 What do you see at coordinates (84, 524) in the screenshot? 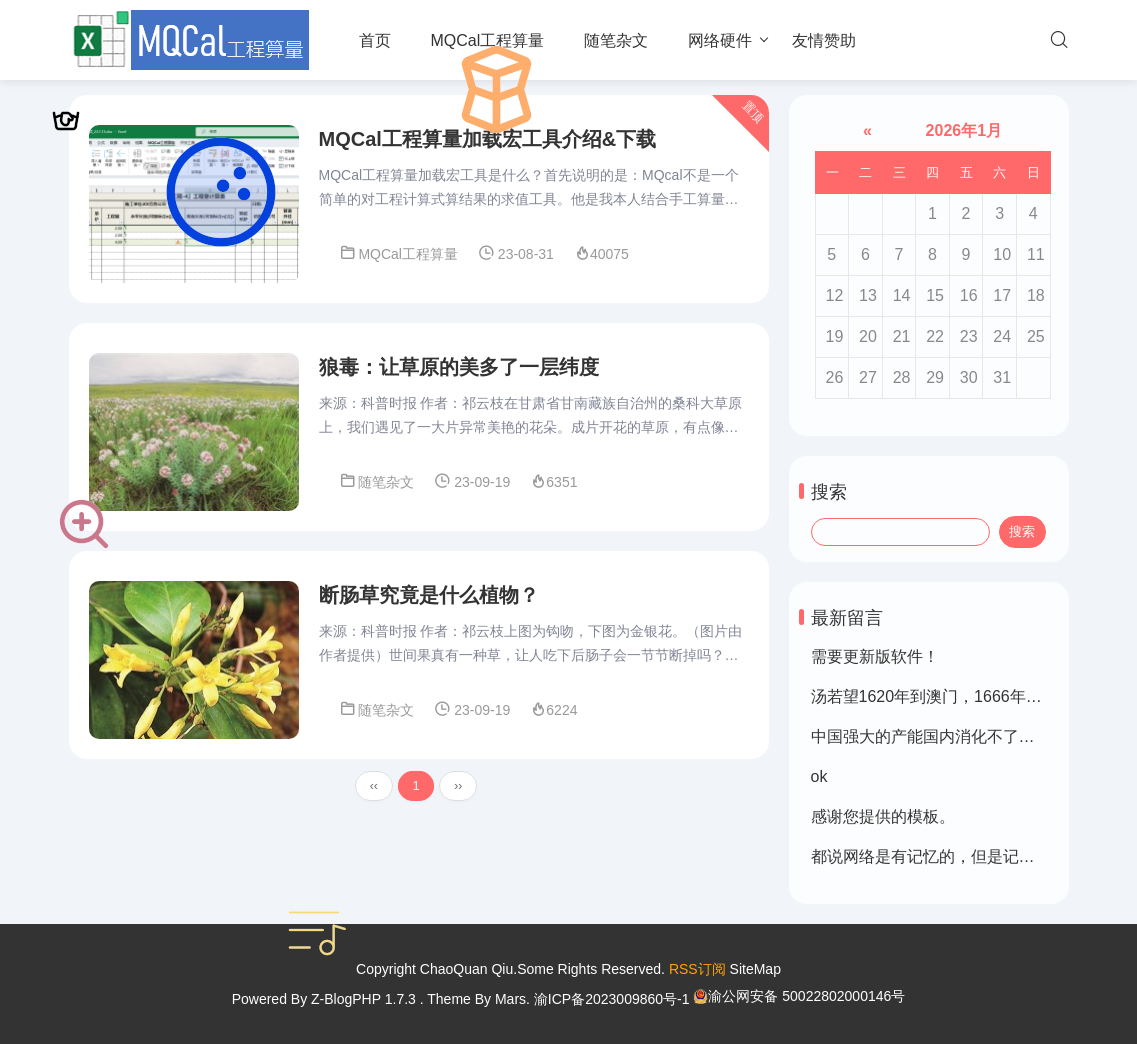
I see `zoom in on content or image` at bounding box center [84, 524].